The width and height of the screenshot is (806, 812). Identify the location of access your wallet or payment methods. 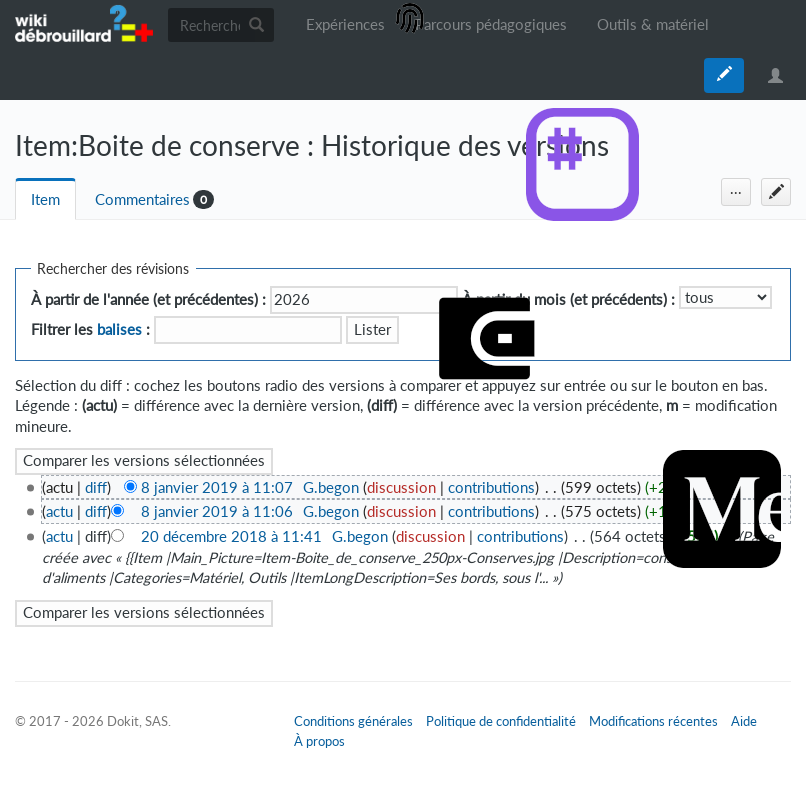
(484, 338).